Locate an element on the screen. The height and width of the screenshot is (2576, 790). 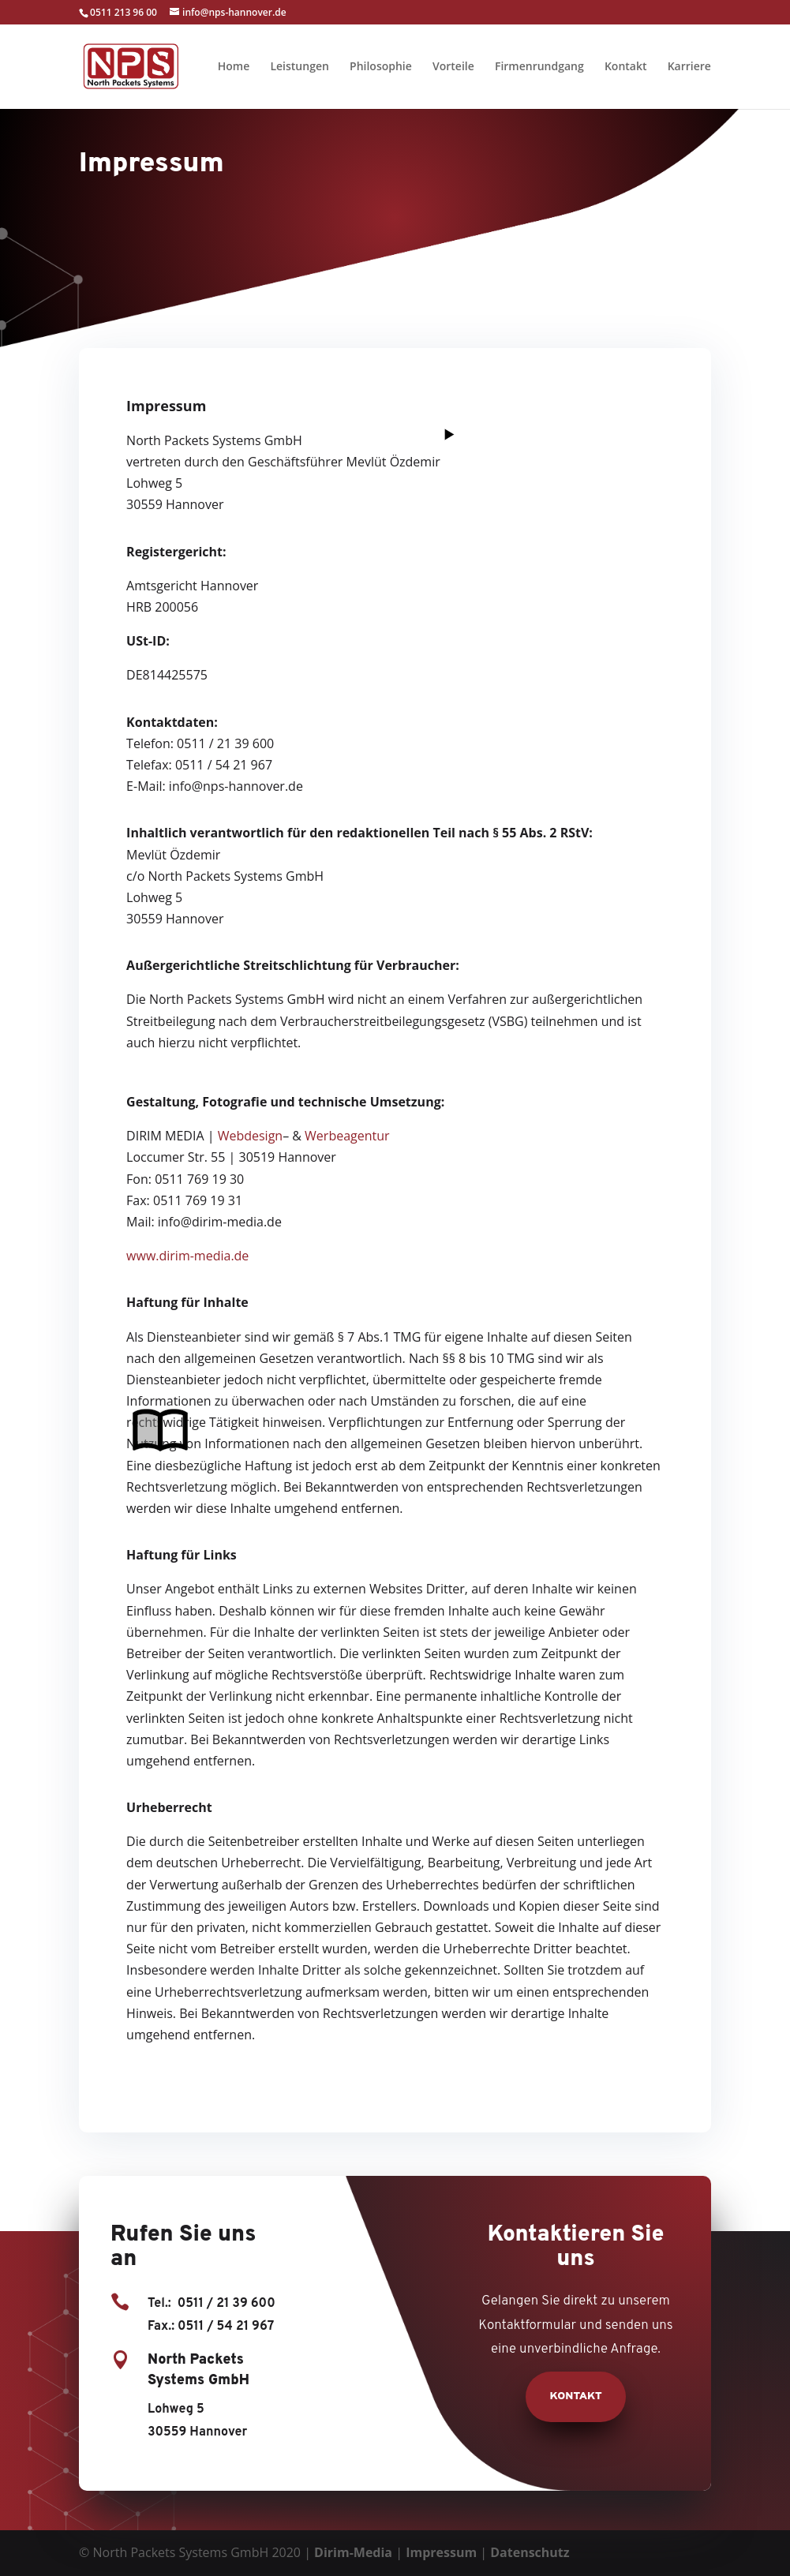
import contacts from address book is located at coordinates (160, 1428).